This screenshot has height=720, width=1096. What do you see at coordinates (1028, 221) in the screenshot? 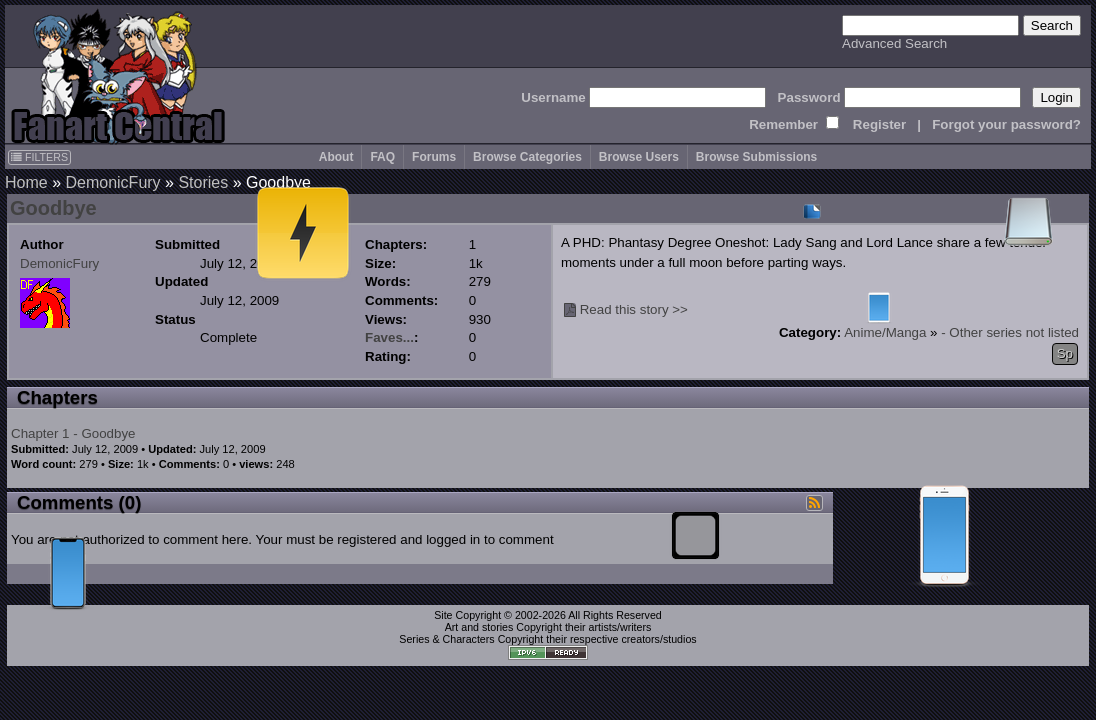
I see `removable storage device connected` at bounding box center [1028, 221].